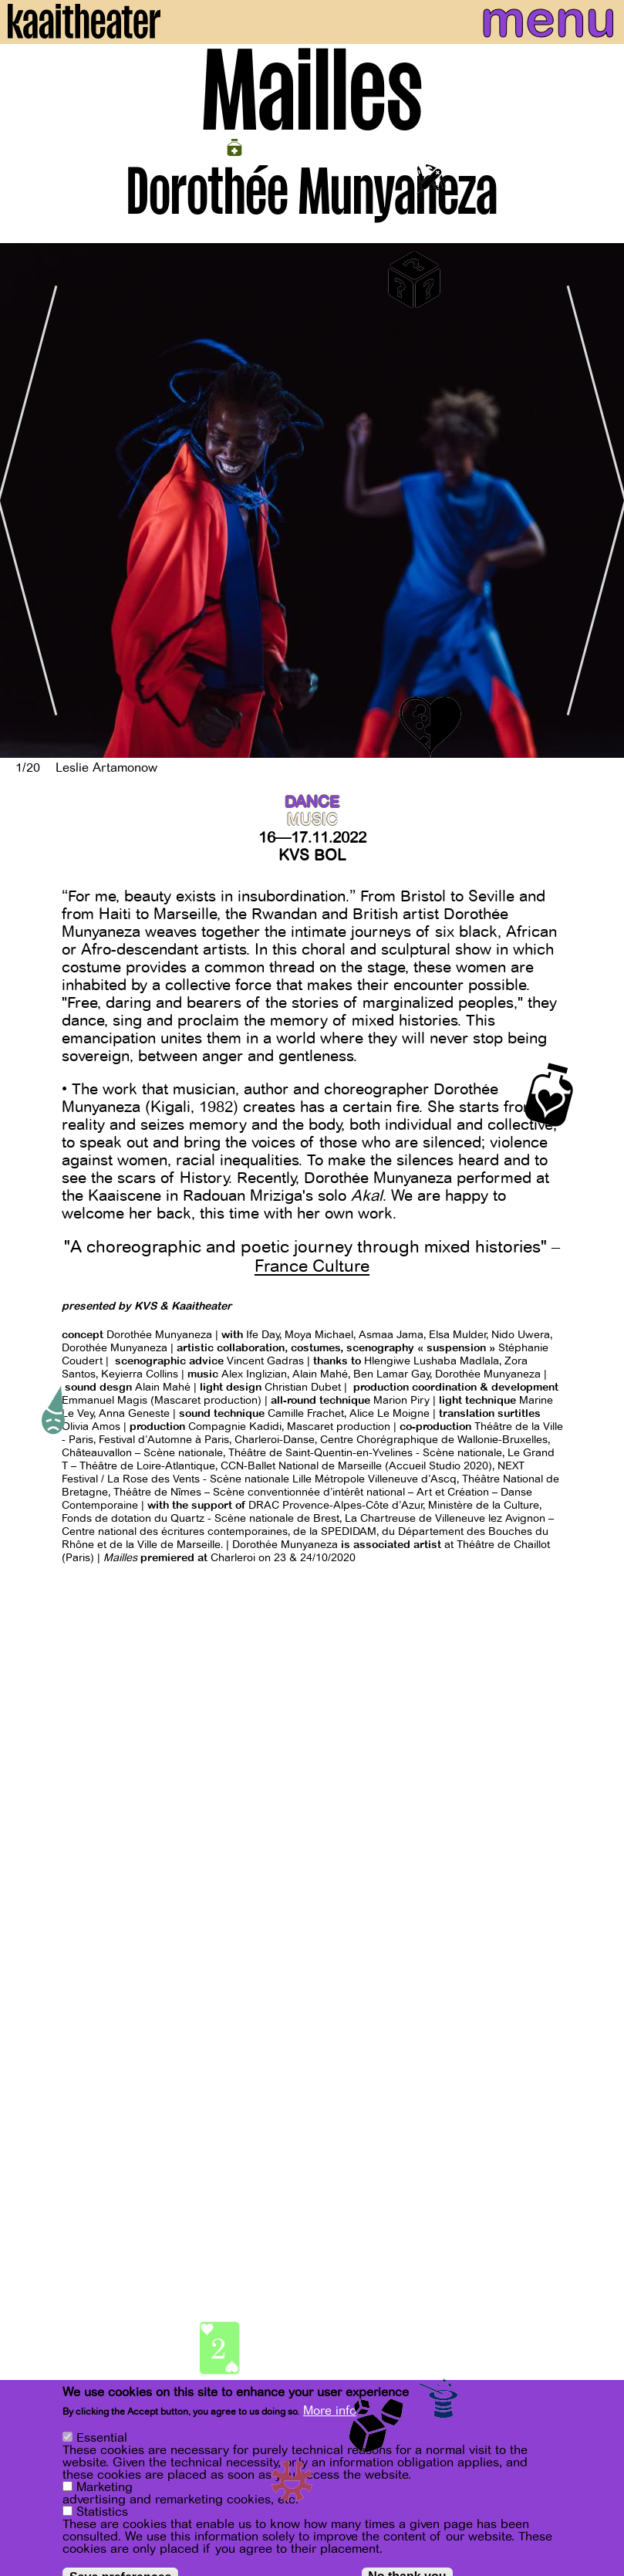 Image resolution: width=624 pixels, height=2576 pixels. Describe the element at coordinates (549, 1094) in the screenshot. I see `health potion or healing item in a game inventory` at that location.